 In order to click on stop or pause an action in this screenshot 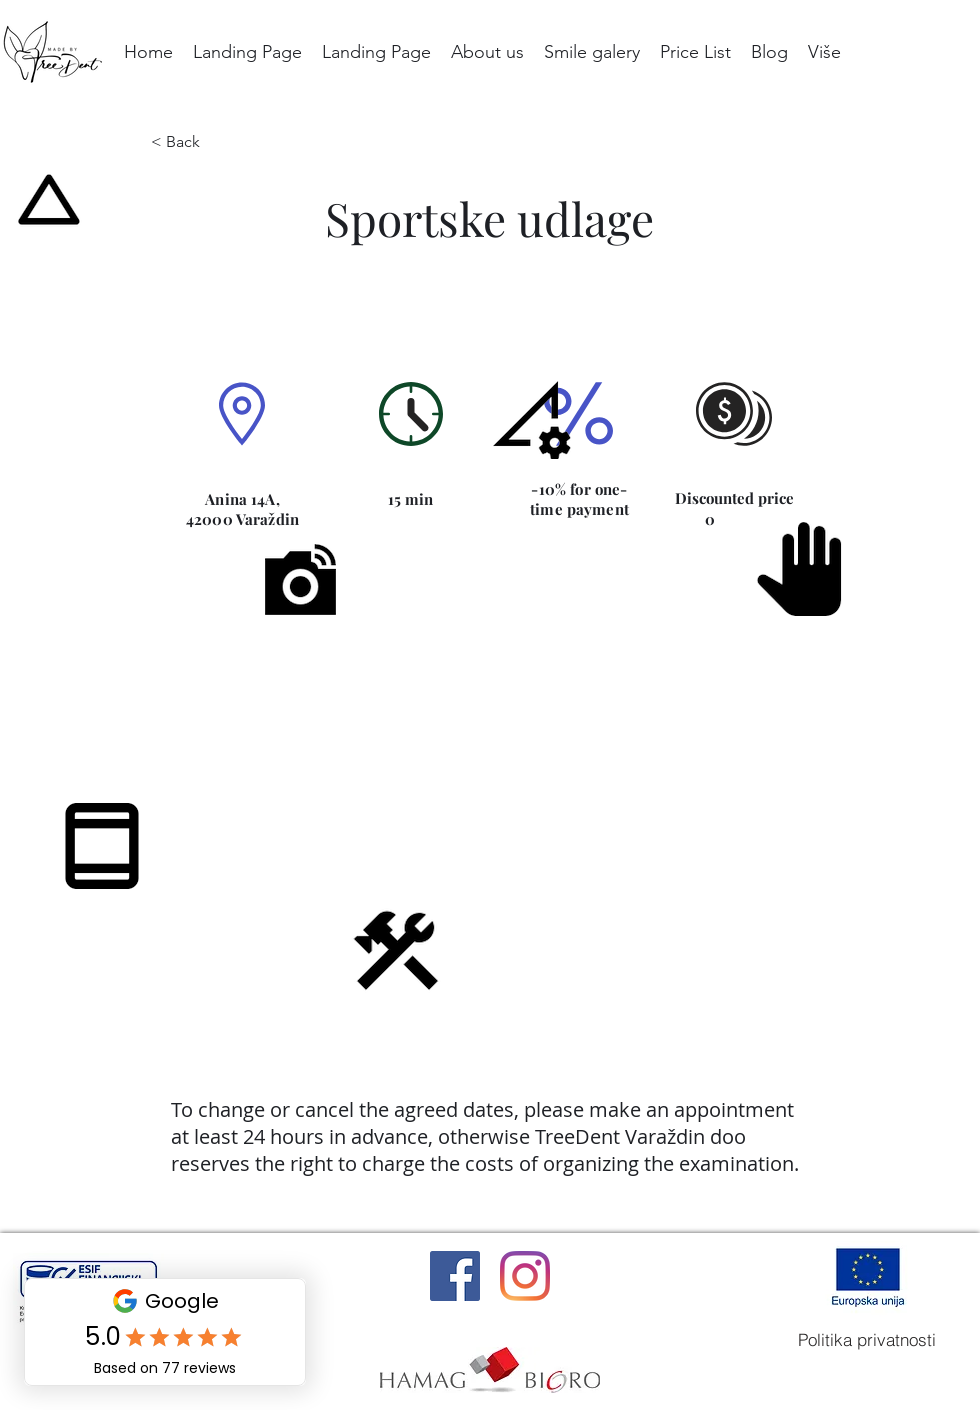, I will do `click(798, 569)`.